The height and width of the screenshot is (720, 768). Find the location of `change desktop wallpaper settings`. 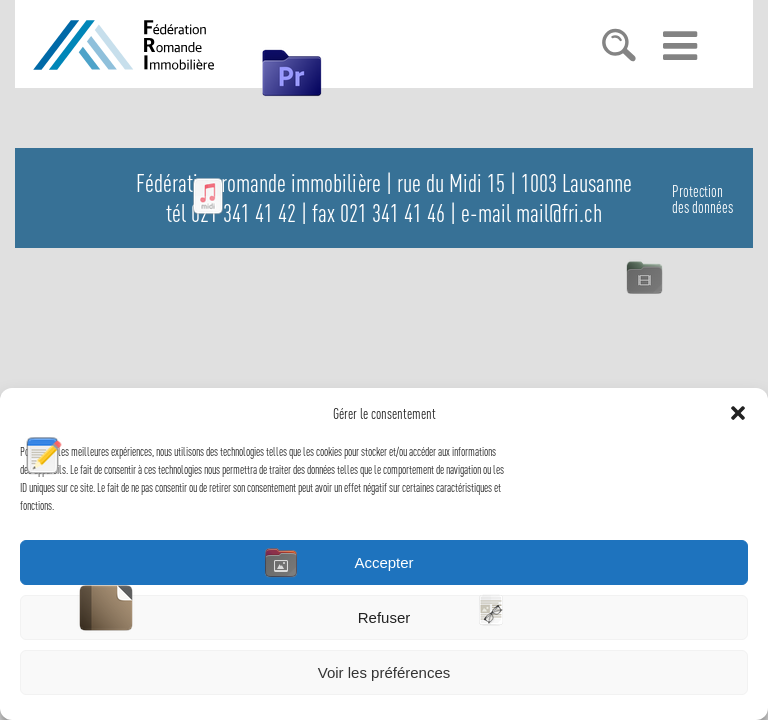

change desktop wallpaper settings is located at coordinates (106, 606).